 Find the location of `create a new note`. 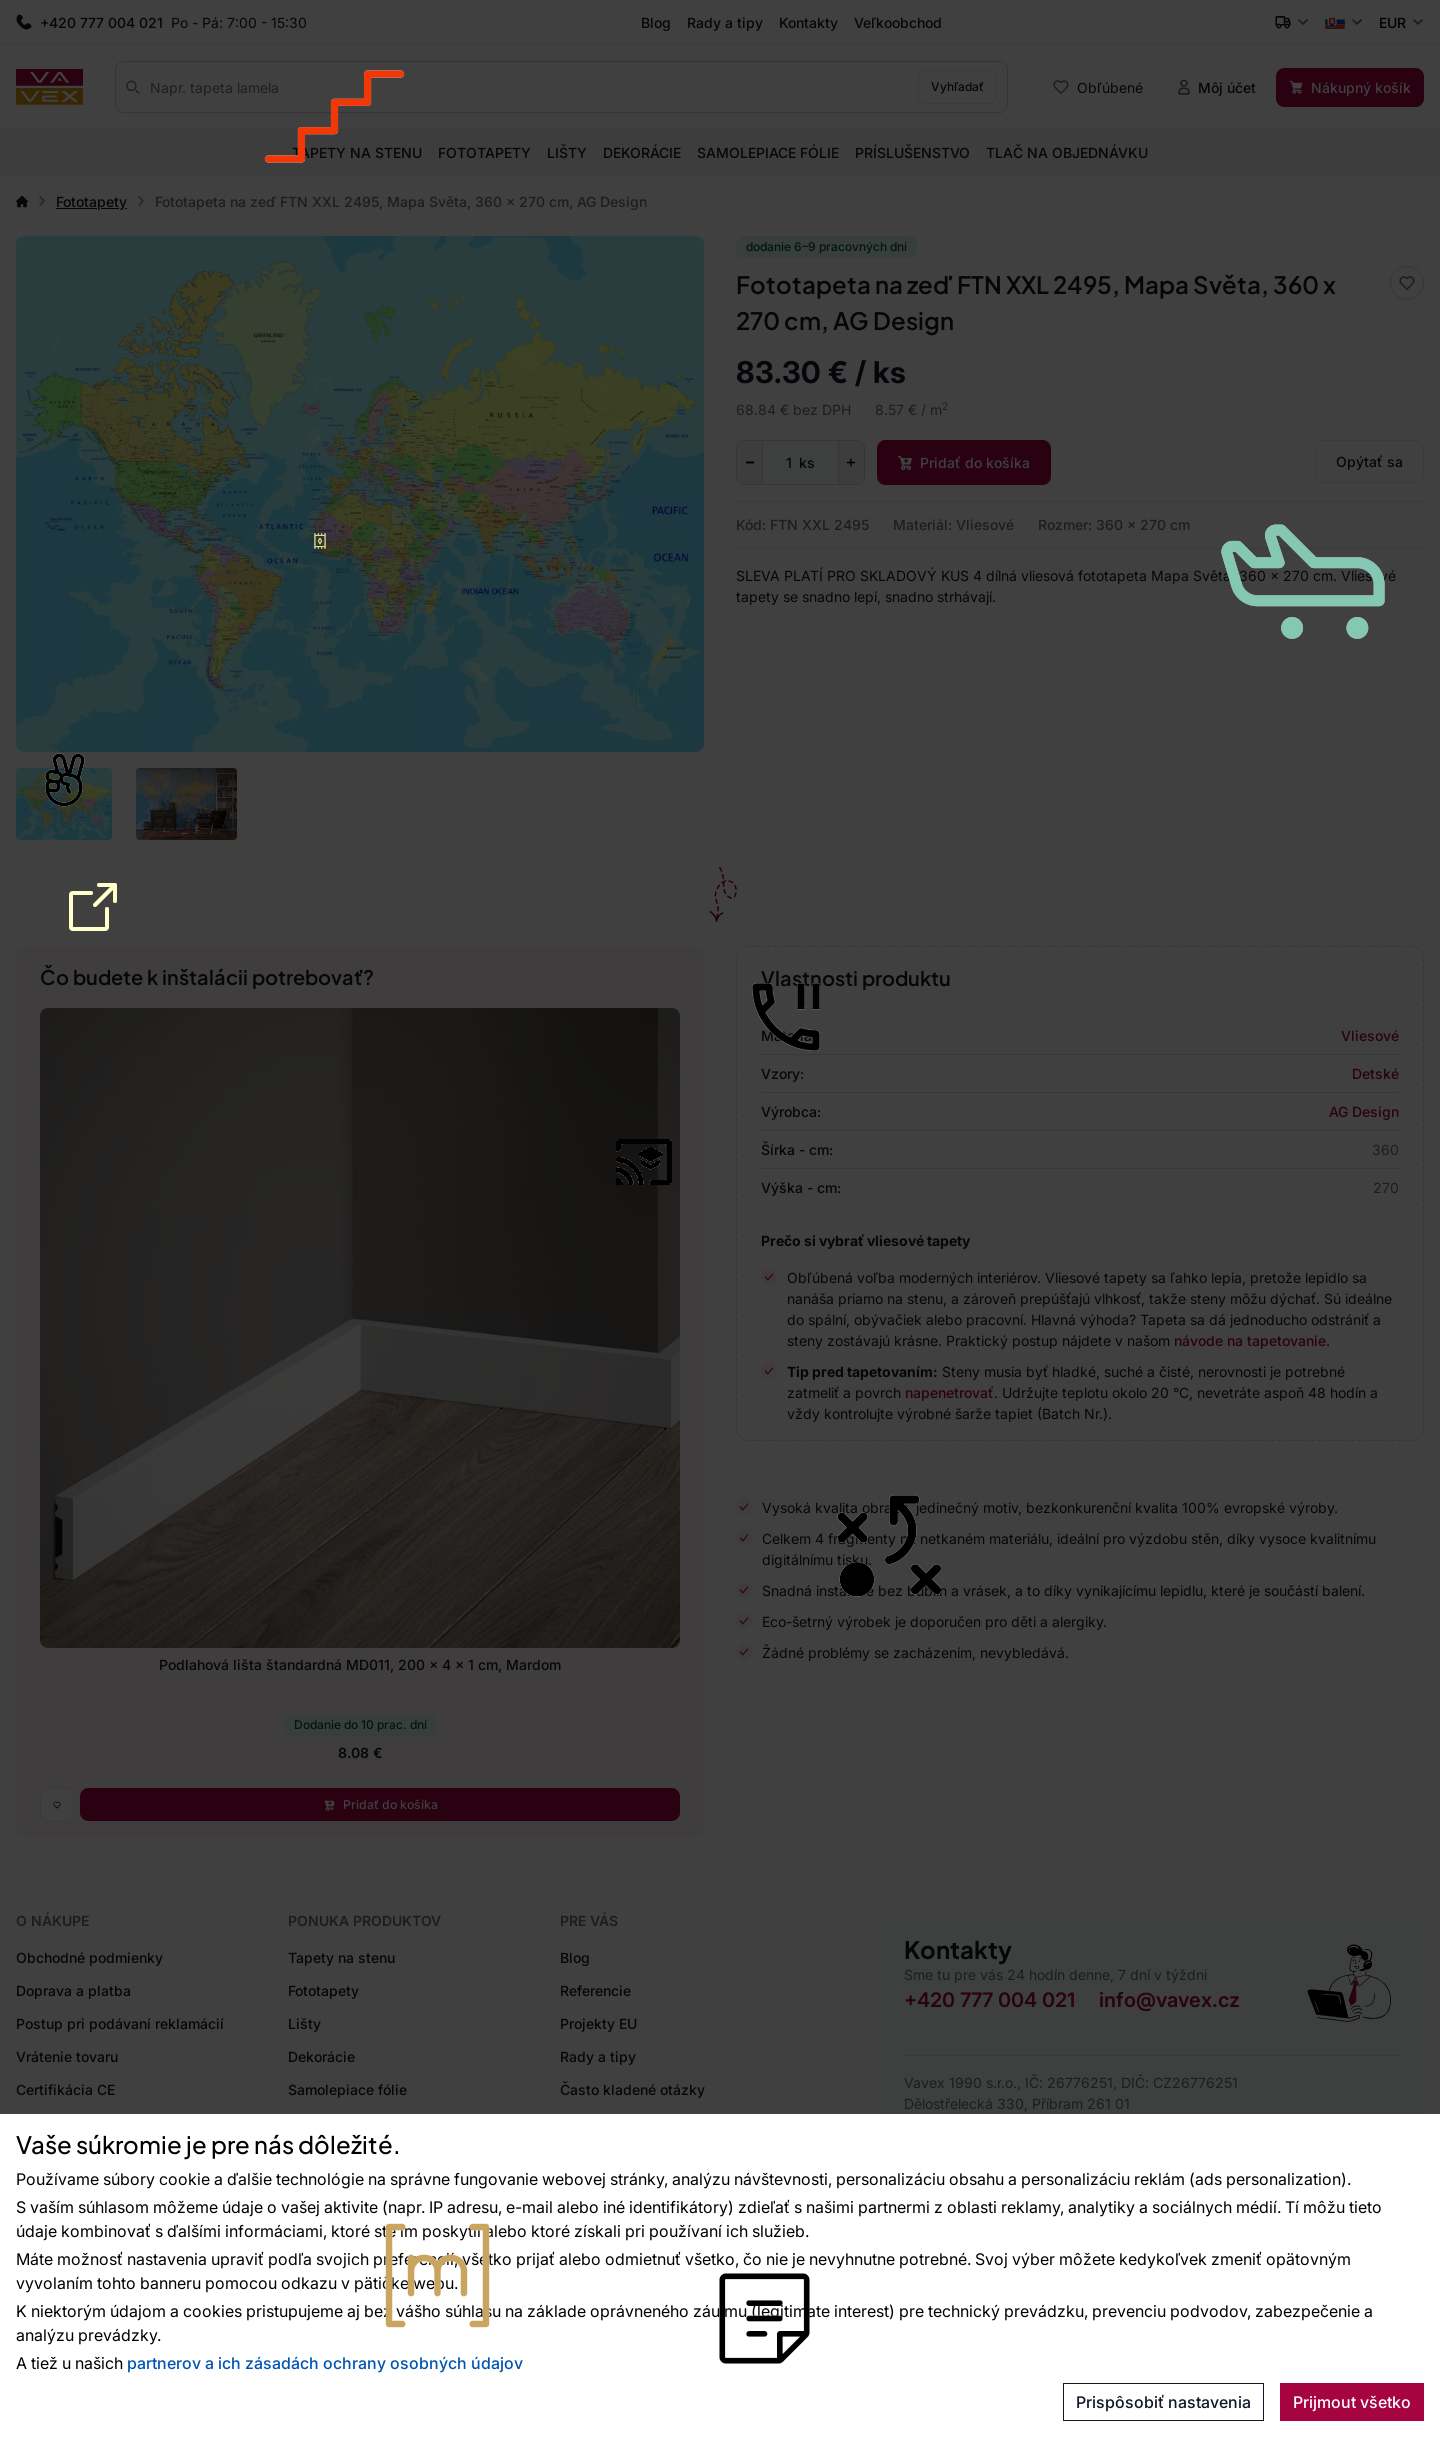

create a new note is located at coordinates (764, 2318).